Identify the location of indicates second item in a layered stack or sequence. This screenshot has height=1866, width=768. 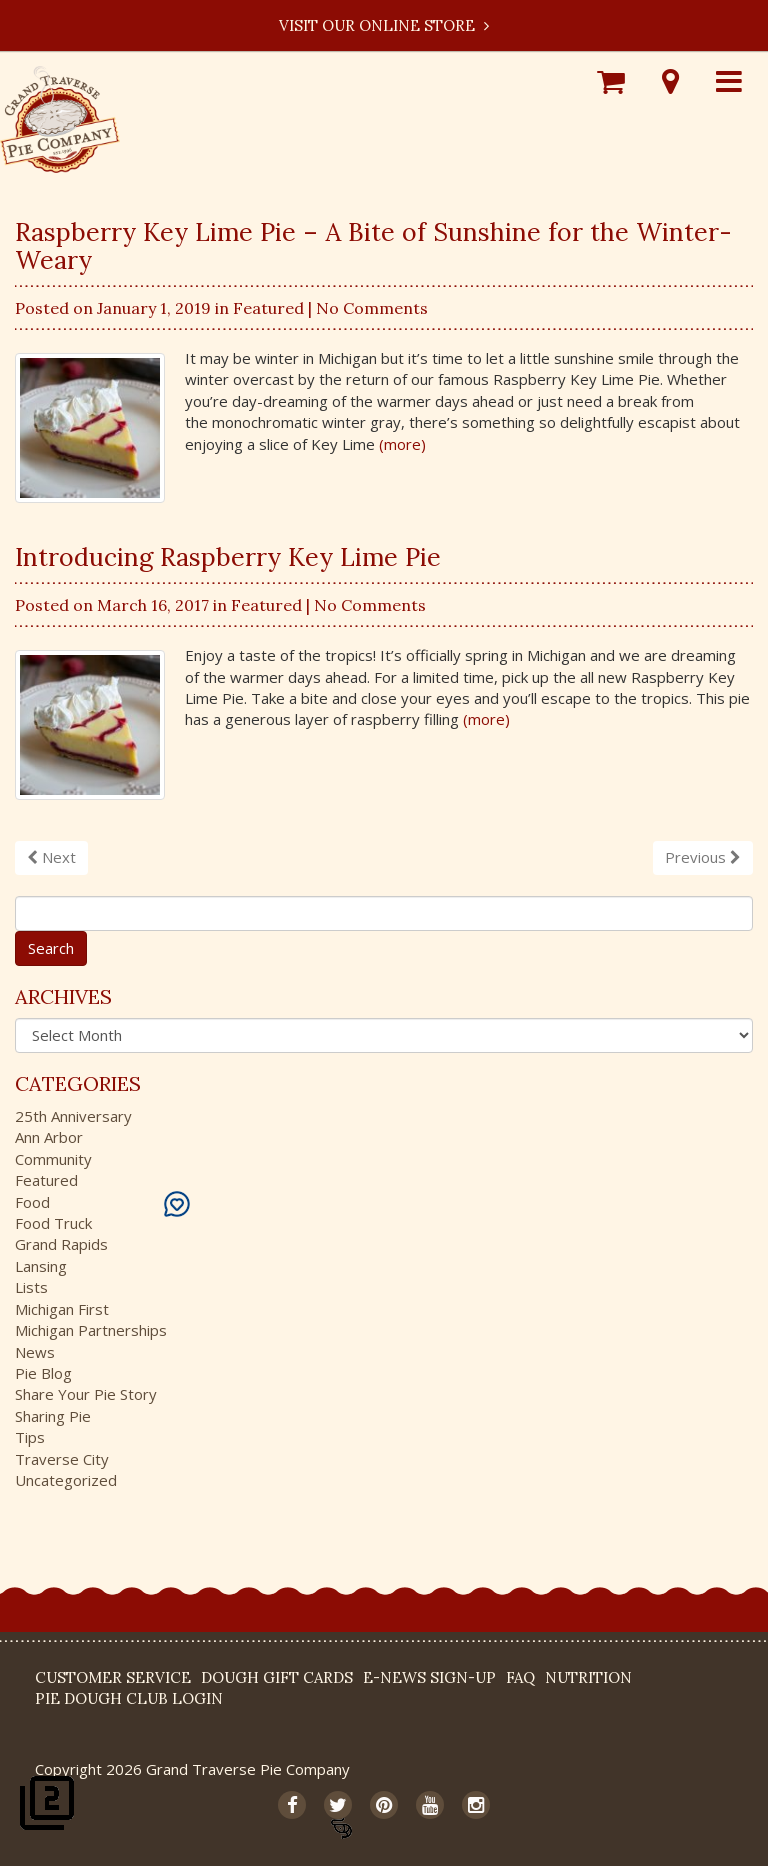
(47, 1803).